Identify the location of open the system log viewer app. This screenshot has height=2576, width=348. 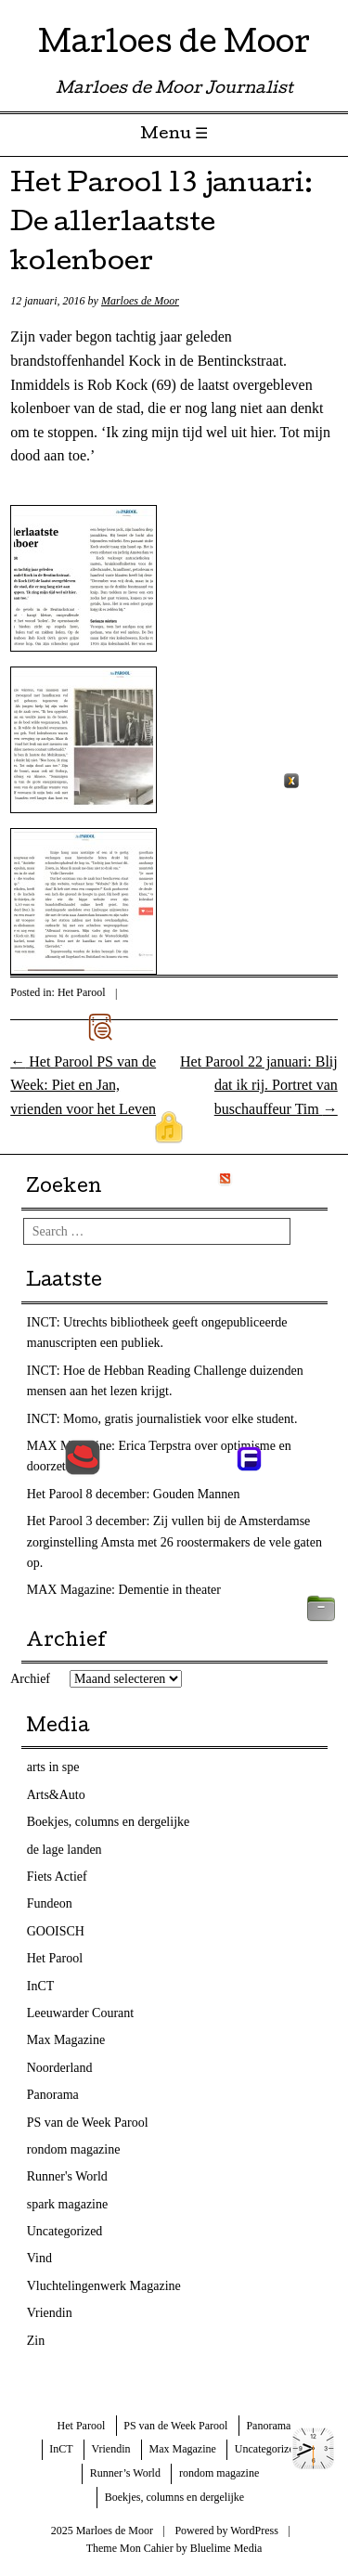
(100, 1027).